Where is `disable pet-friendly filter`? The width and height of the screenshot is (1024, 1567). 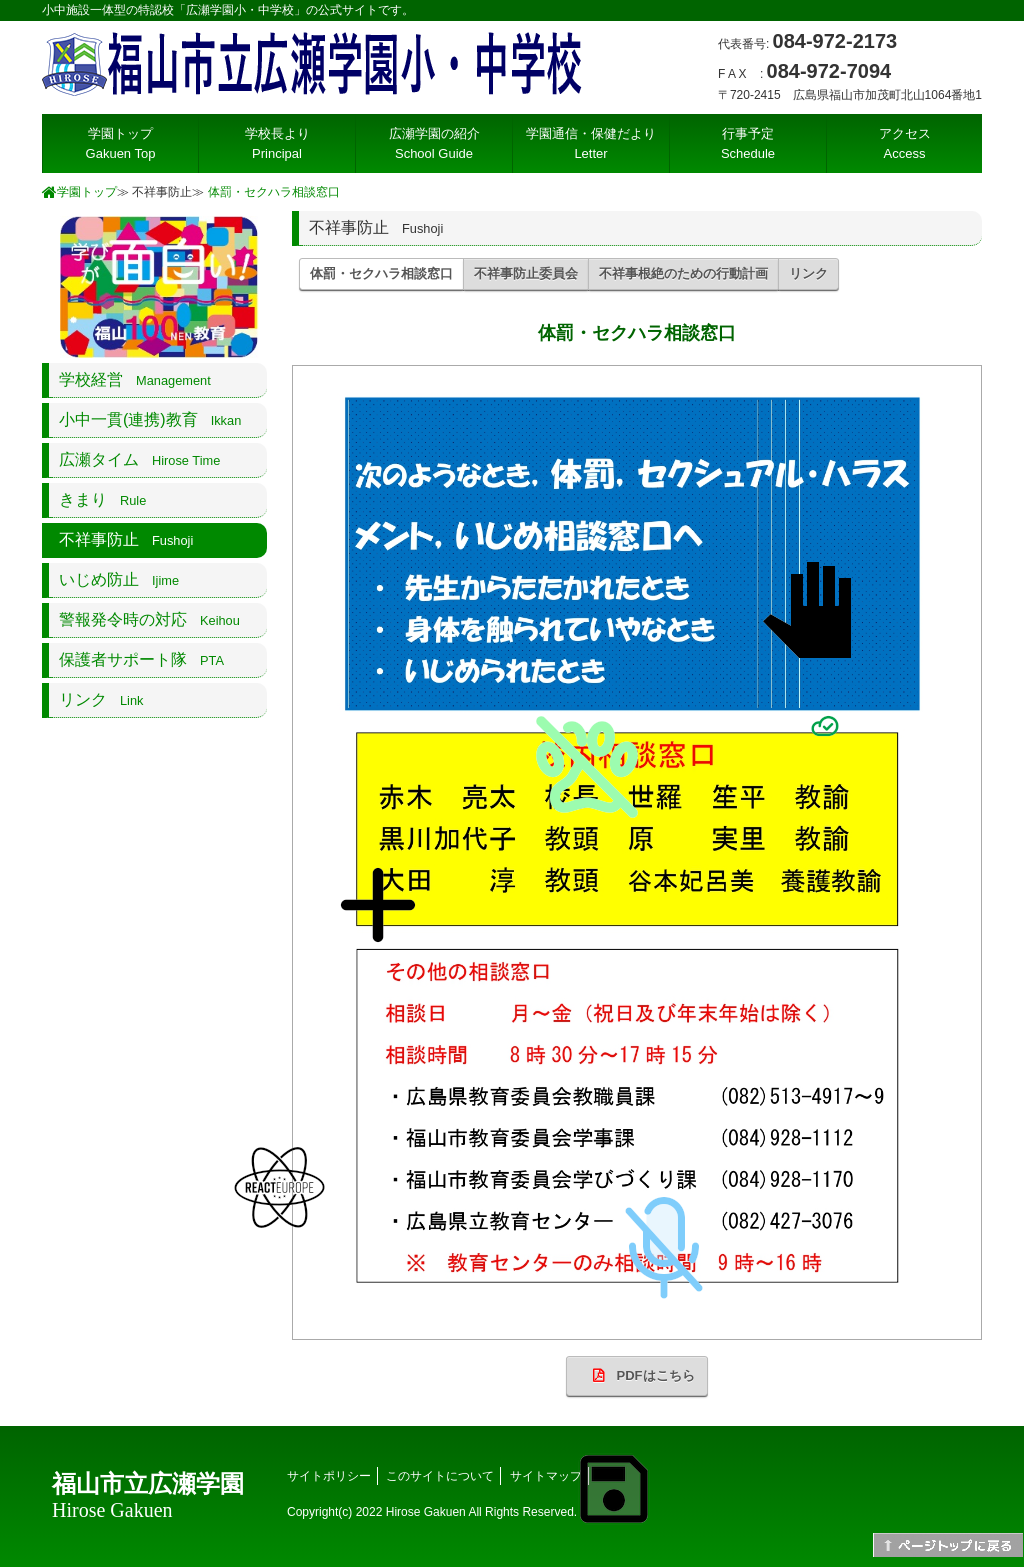
disable pet-friendly filter is located at coordinates (587, 767).